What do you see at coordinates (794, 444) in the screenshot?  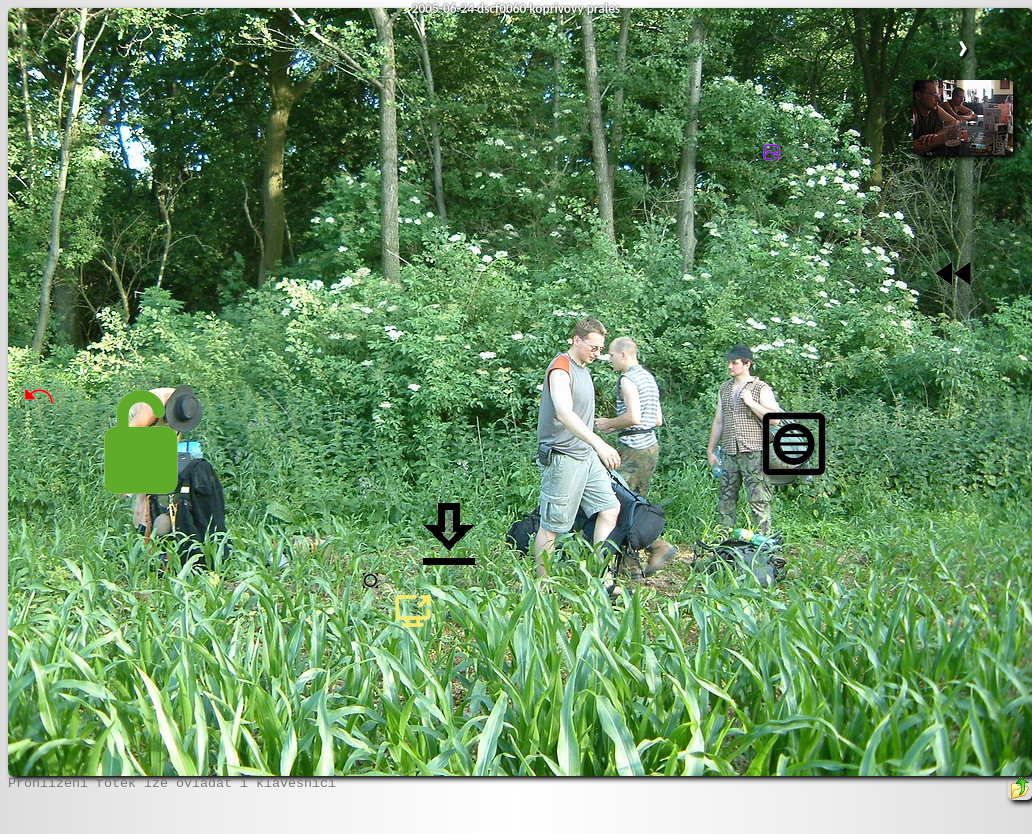 I see `access heating and cooling controls` at bounding box center [794, 444].